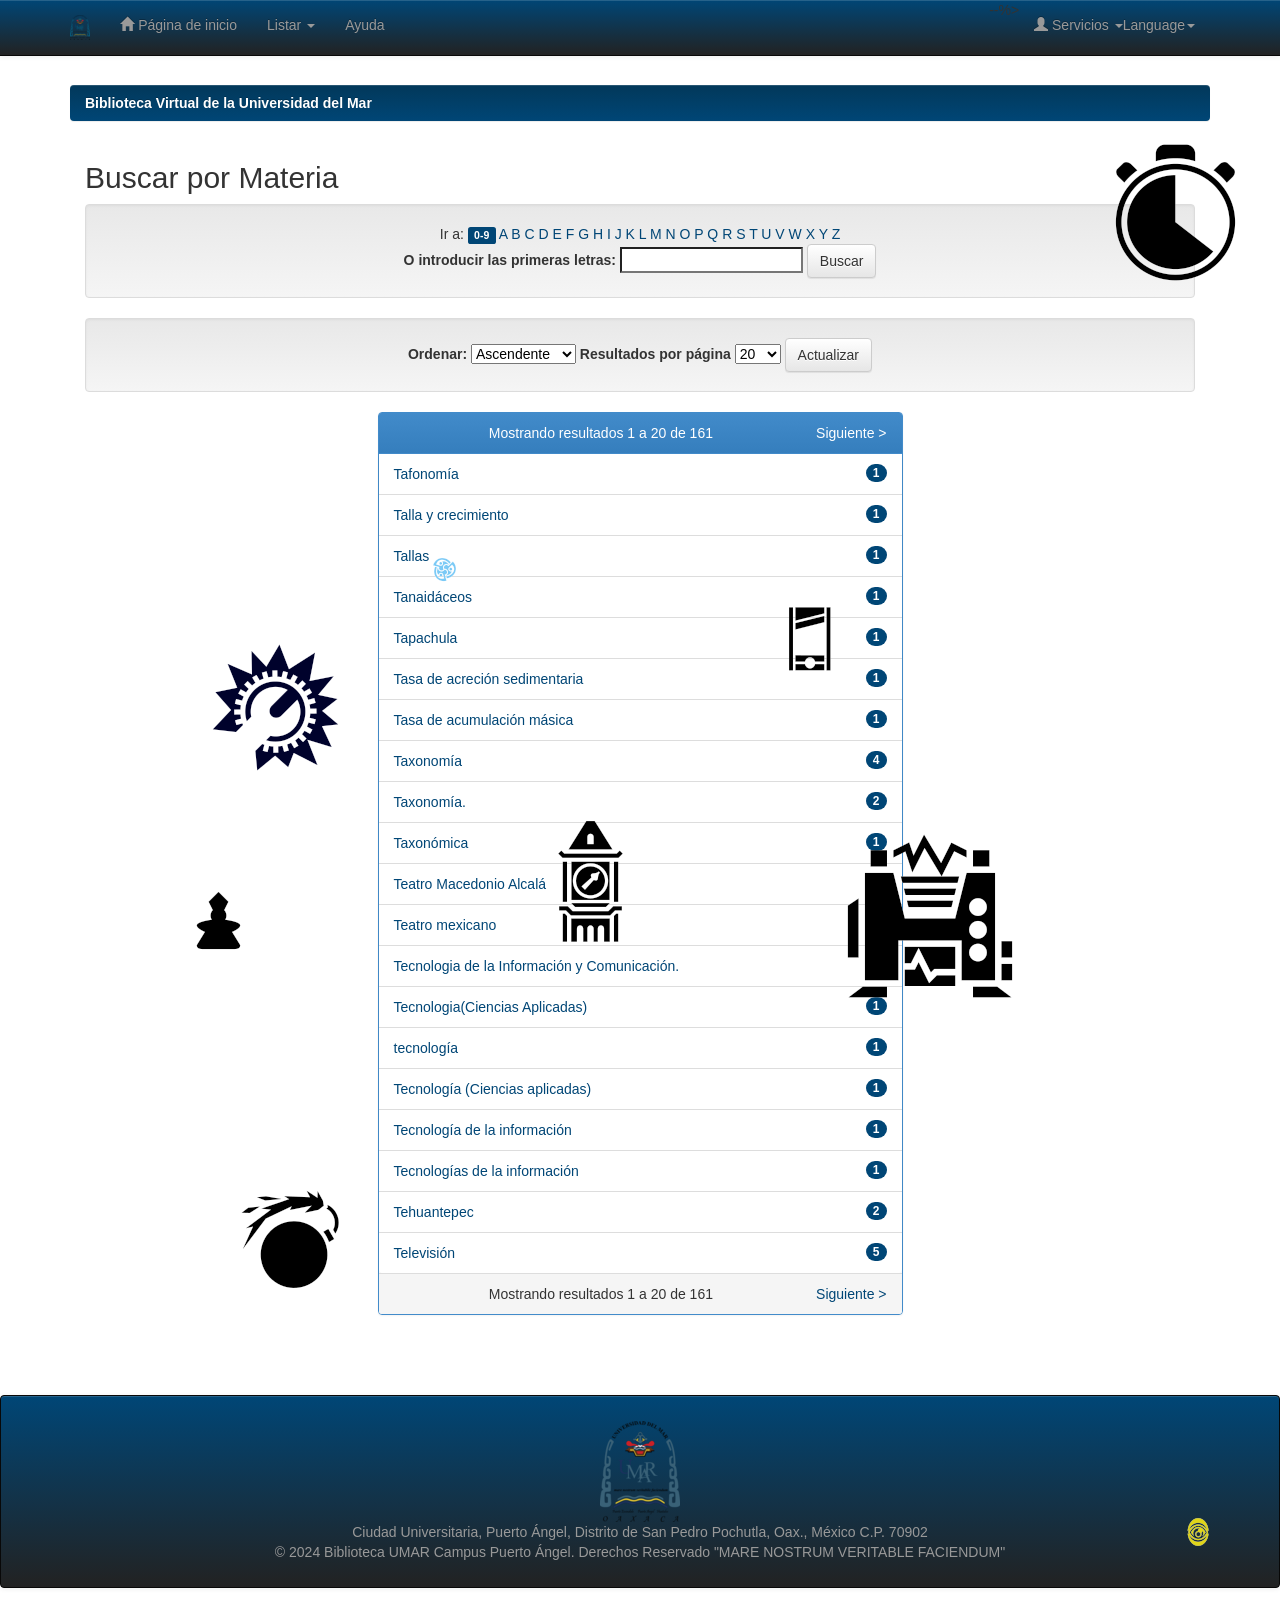 This screenshot has width=1280, height=1608. What do you see at coordinates (590, 881) in the screenshot?
I see `view clock tower landmark or building` at bounding box center [590, 881].